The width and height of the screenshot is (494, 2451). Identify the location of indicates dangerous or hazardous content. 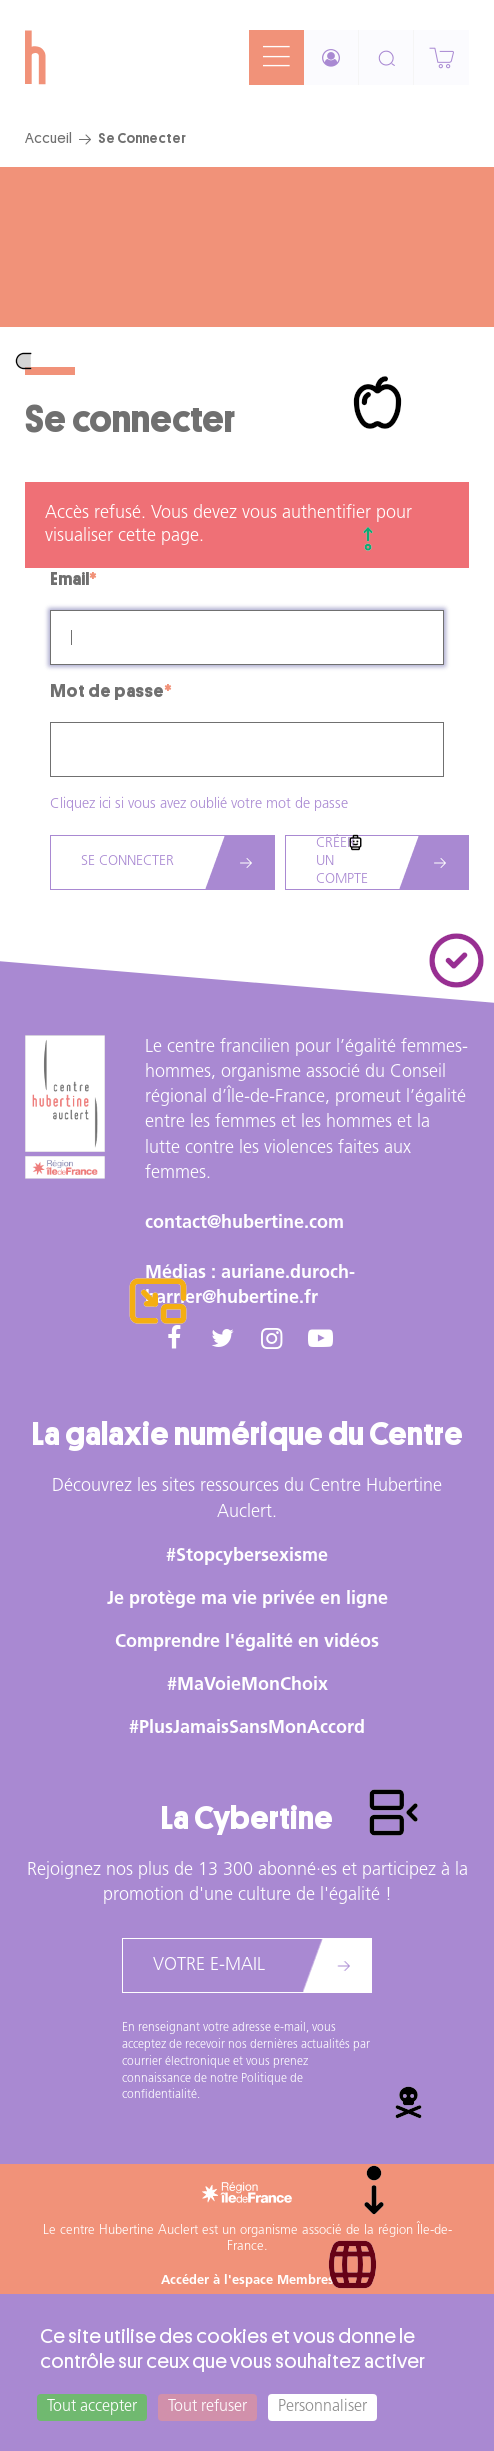
(408, 2101).